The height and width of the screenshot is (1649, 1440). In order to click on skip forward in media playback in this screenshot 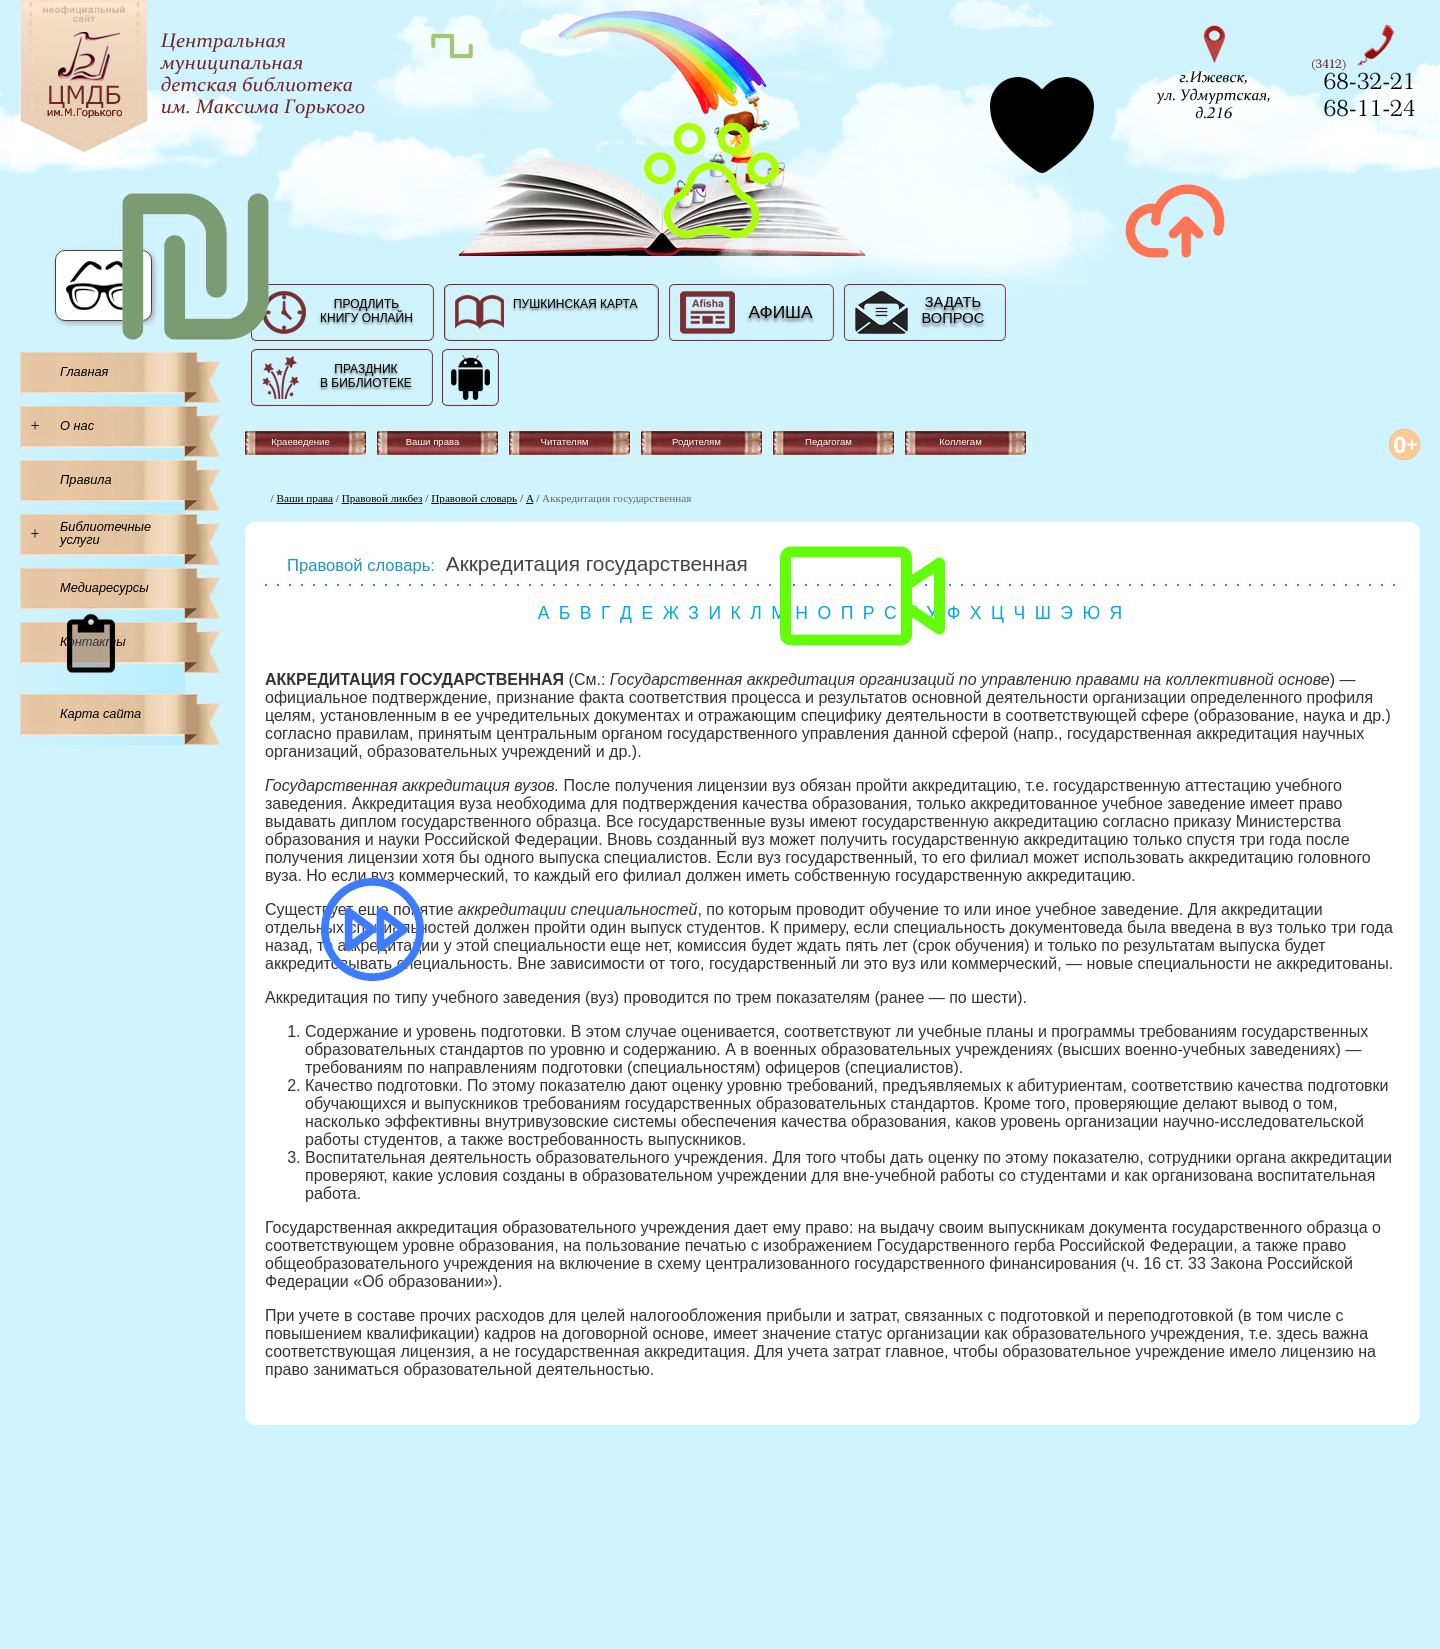, I will do `click(372, 929)`.